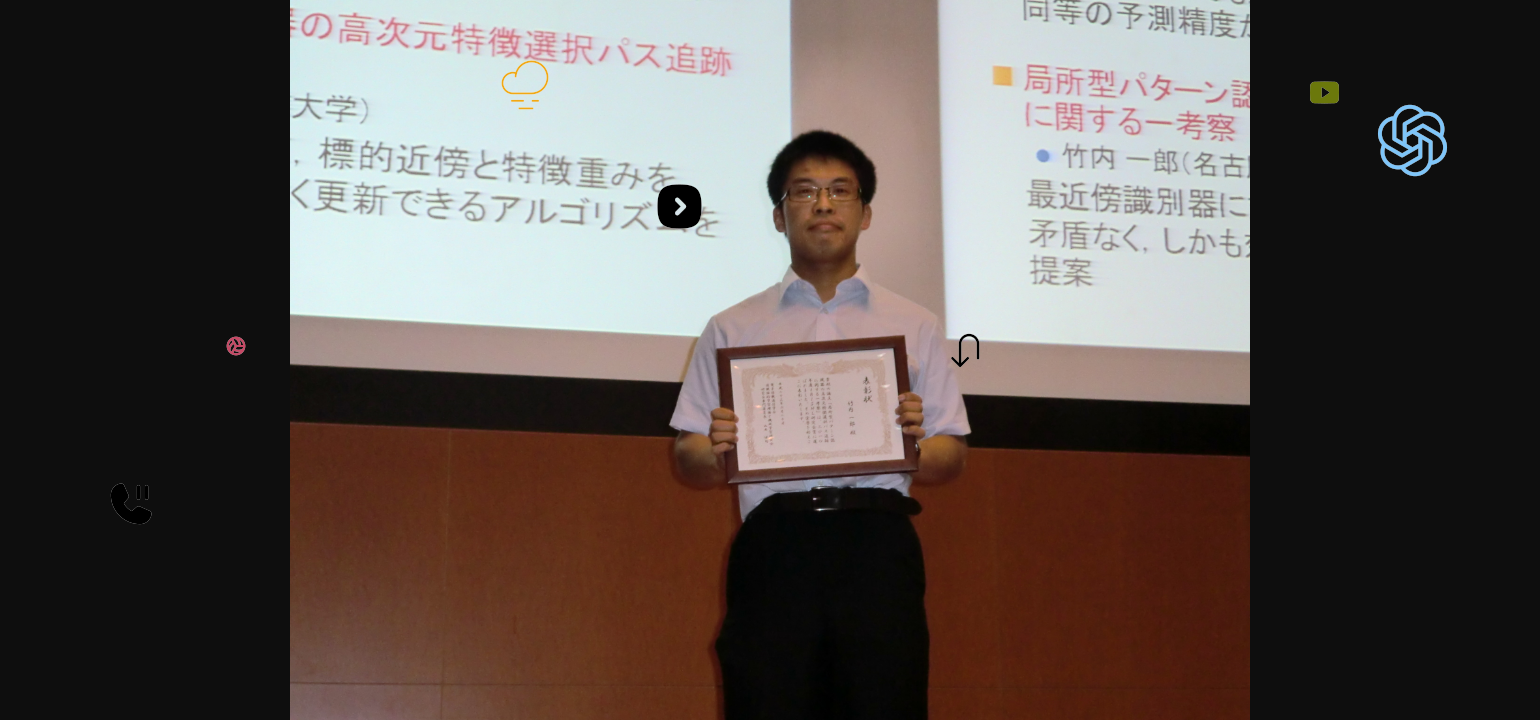  What do you see at coordinates (679, 206) in the screenshot?
I see `go to next item or step` at bounding box center [679, 206].